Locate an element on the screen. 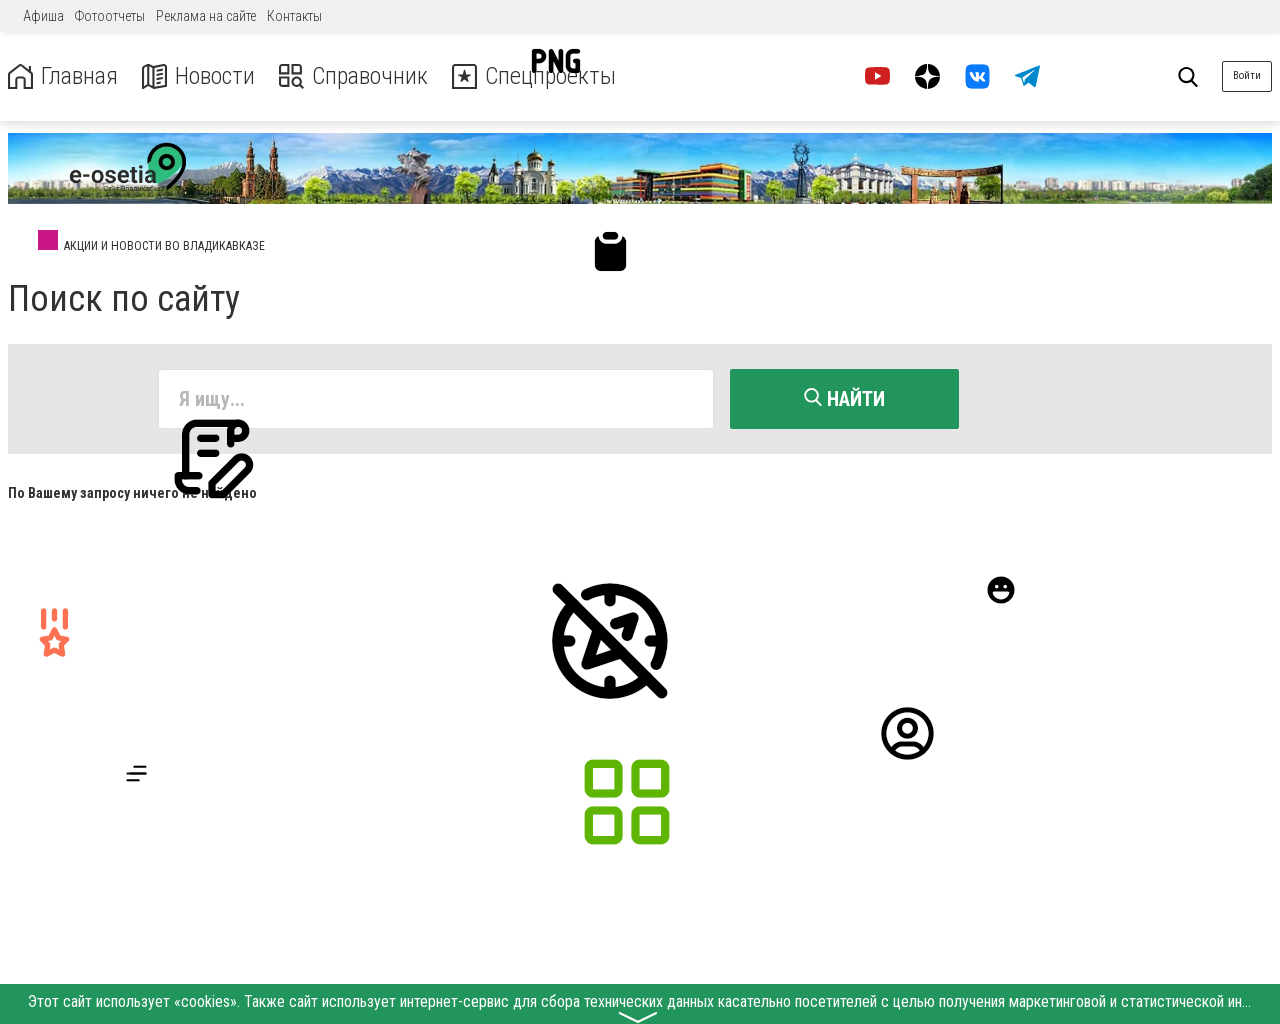 The image size is (1280, 1024). compass or navigation feature disabled is located at coordinates (610, 641).